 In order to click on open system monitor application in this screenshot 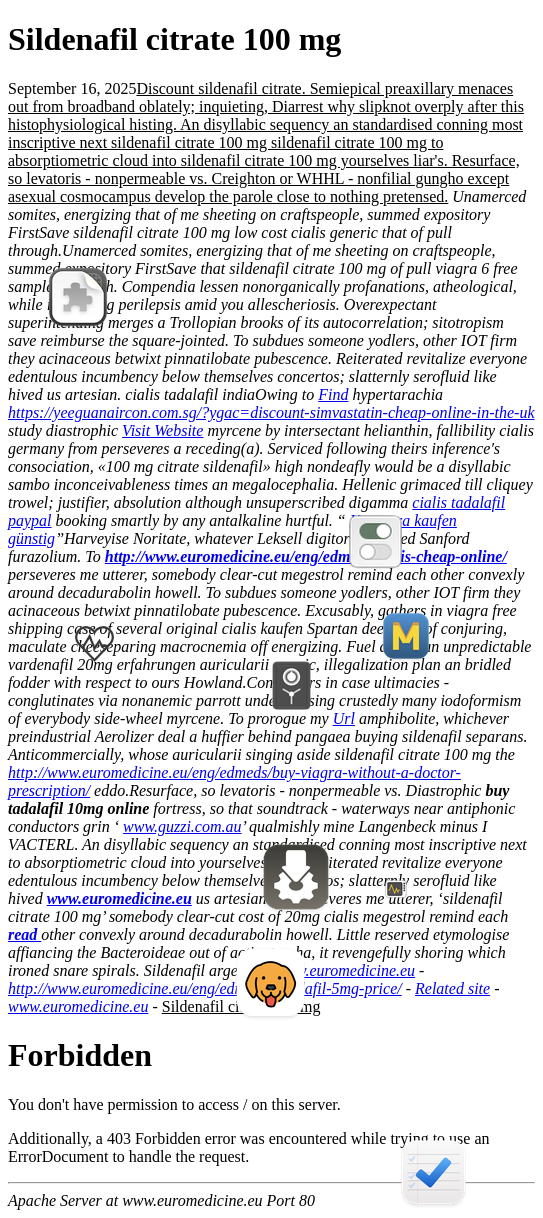, I will do `click(396, 889)`.